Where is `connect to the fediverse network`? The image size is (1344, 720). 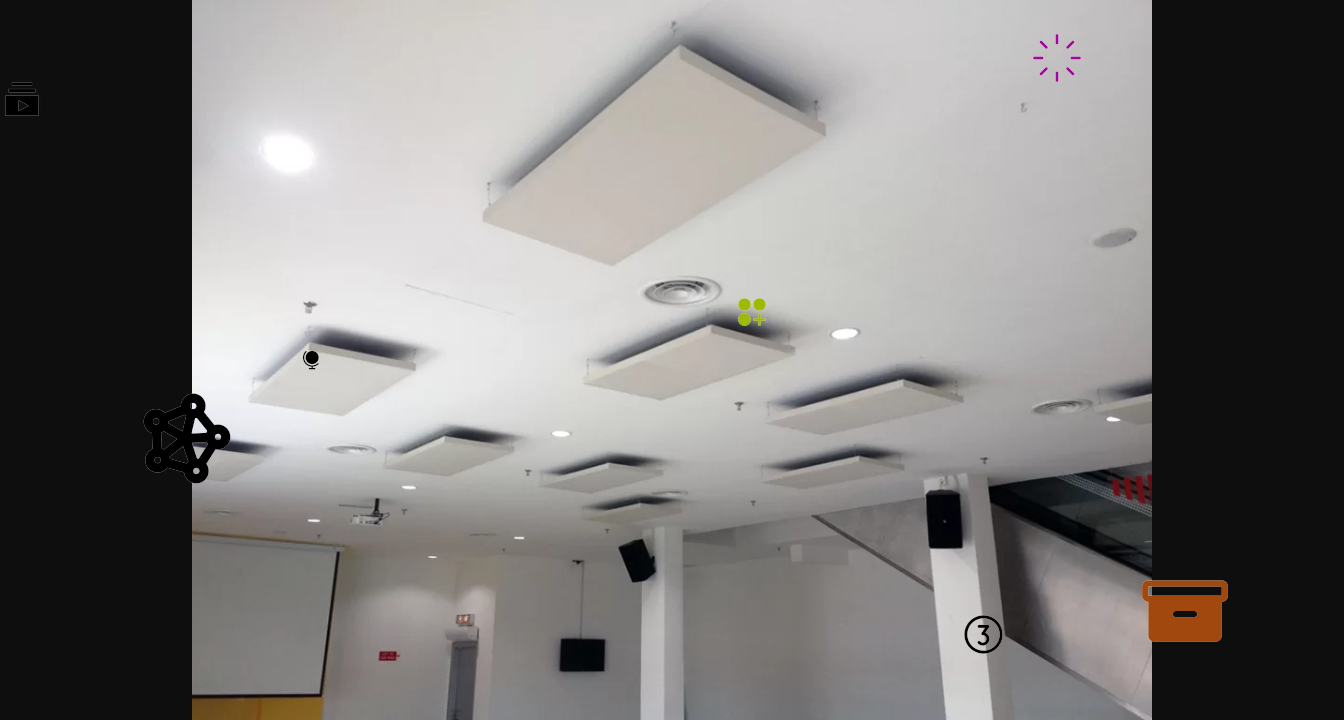 connect to the fediverse network is located at coordinates (185, 438).